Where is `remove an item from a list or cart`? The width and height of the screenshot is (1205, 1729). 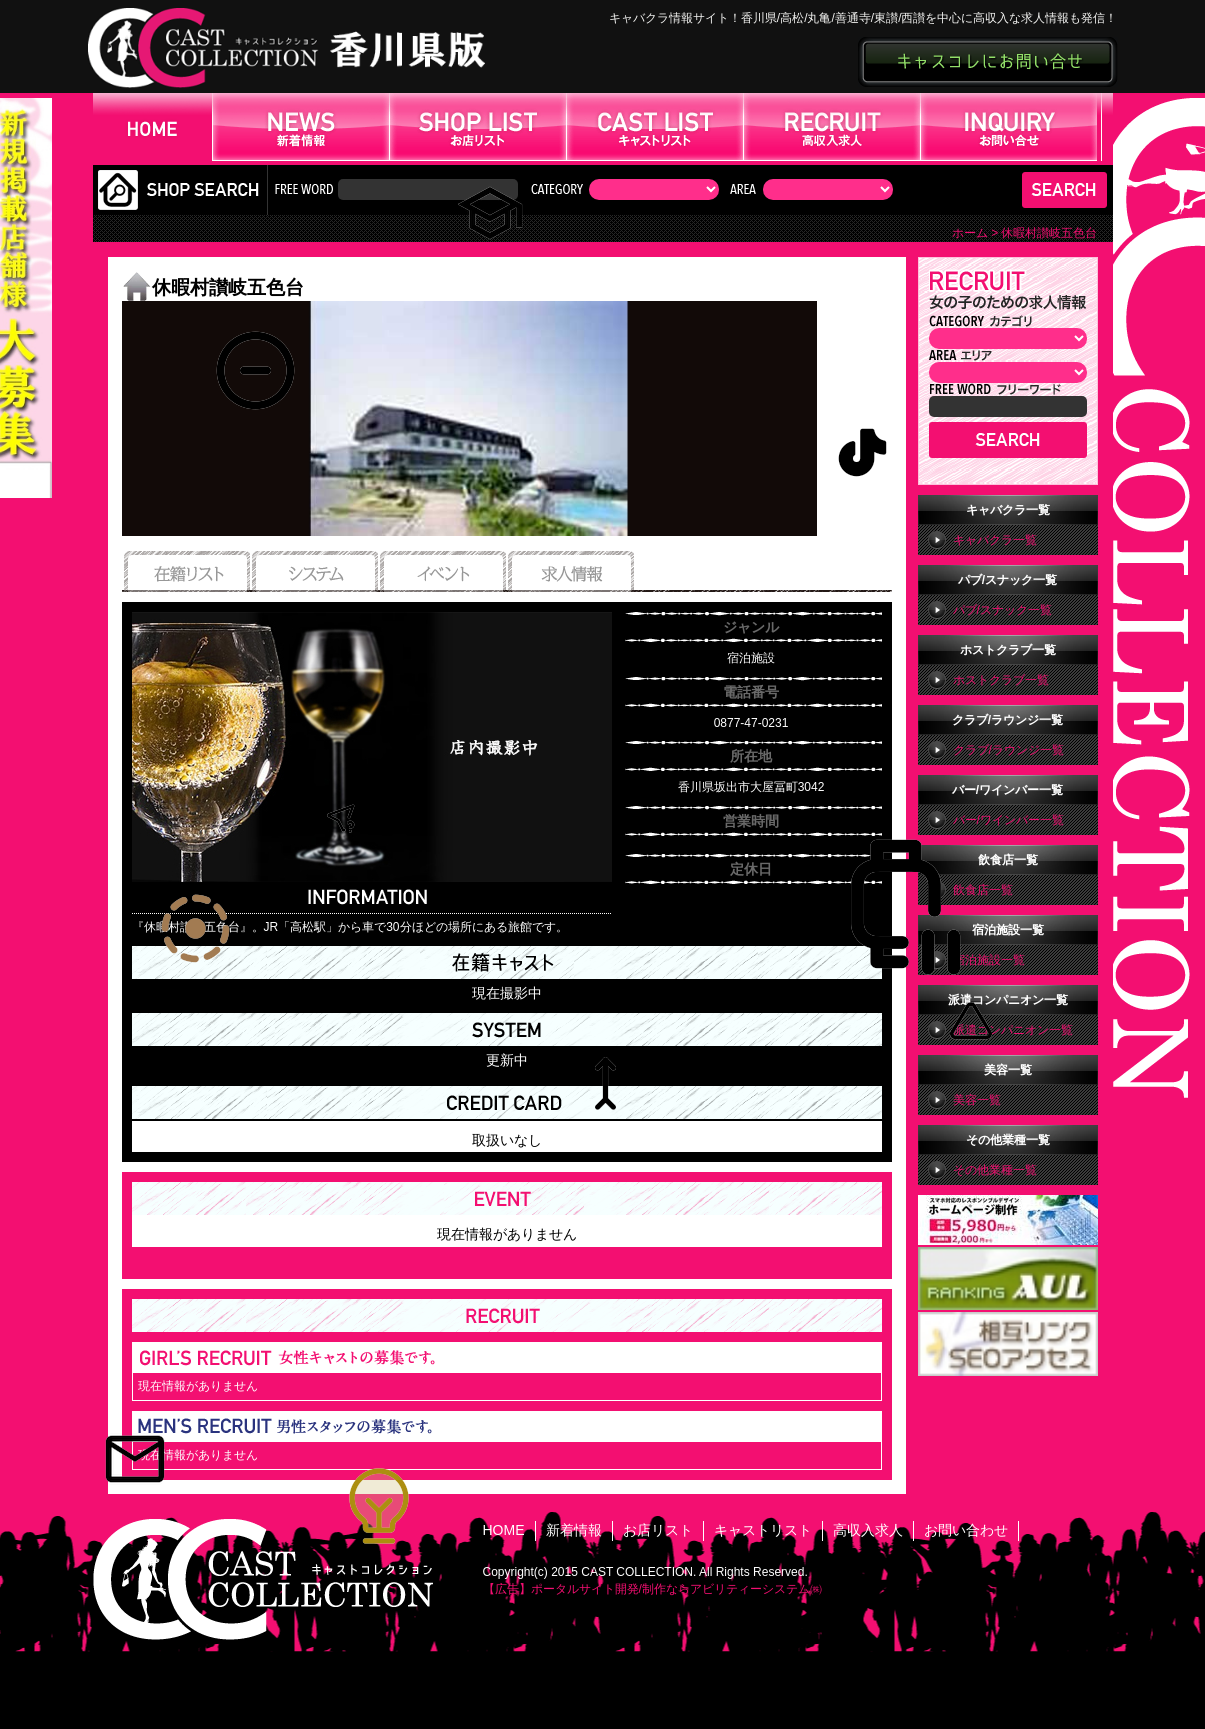 remove an item from a list or cart is located at coordinates (255, 370).